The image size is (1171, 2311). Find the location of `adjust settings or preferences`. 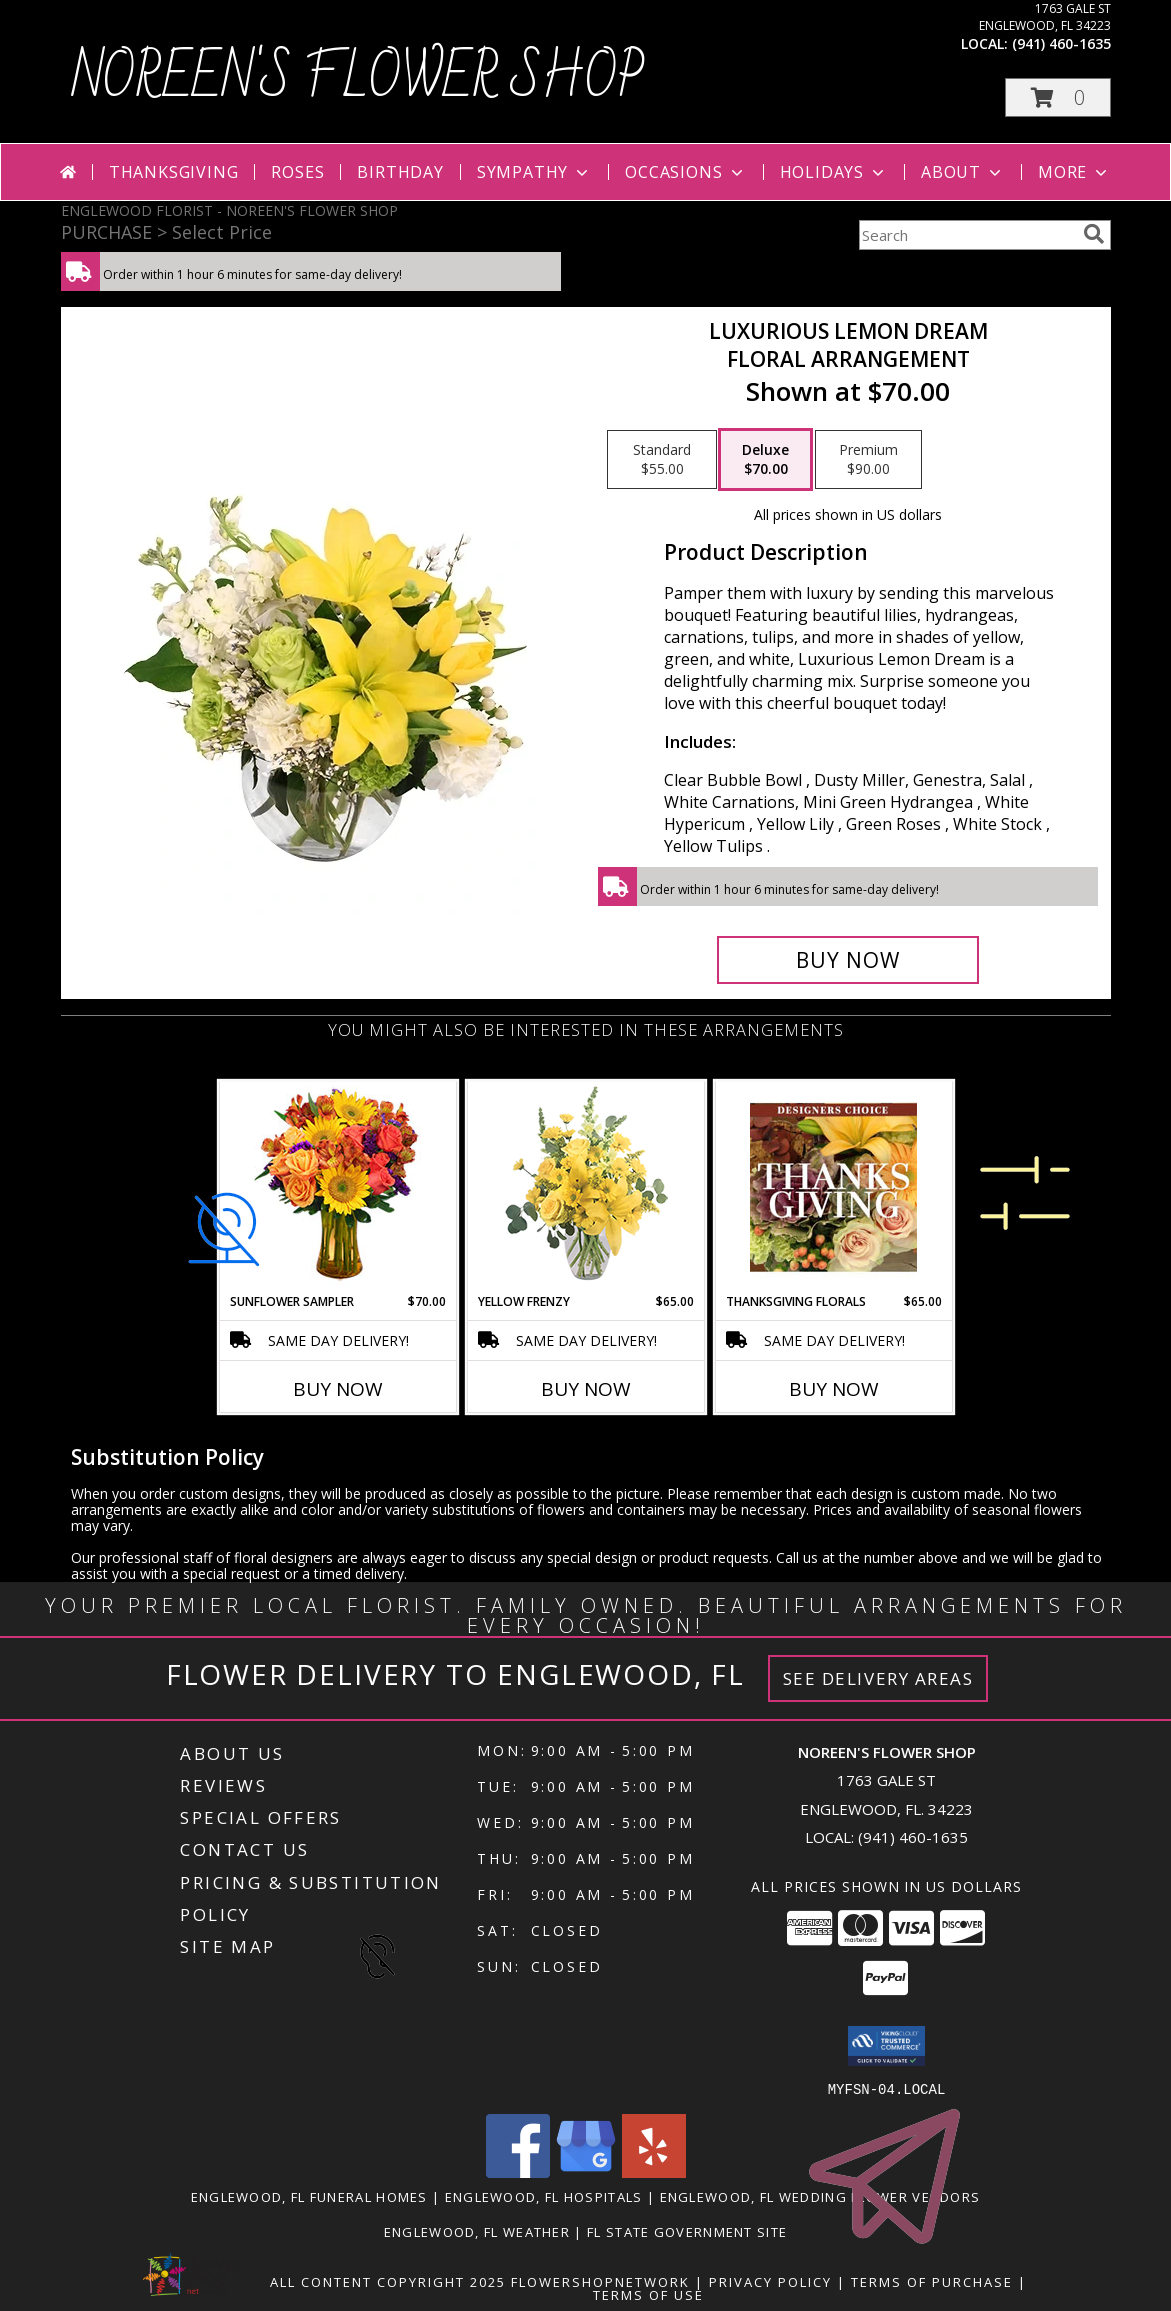

adjust settings or preferences is located at coordinates (1025, 1193).